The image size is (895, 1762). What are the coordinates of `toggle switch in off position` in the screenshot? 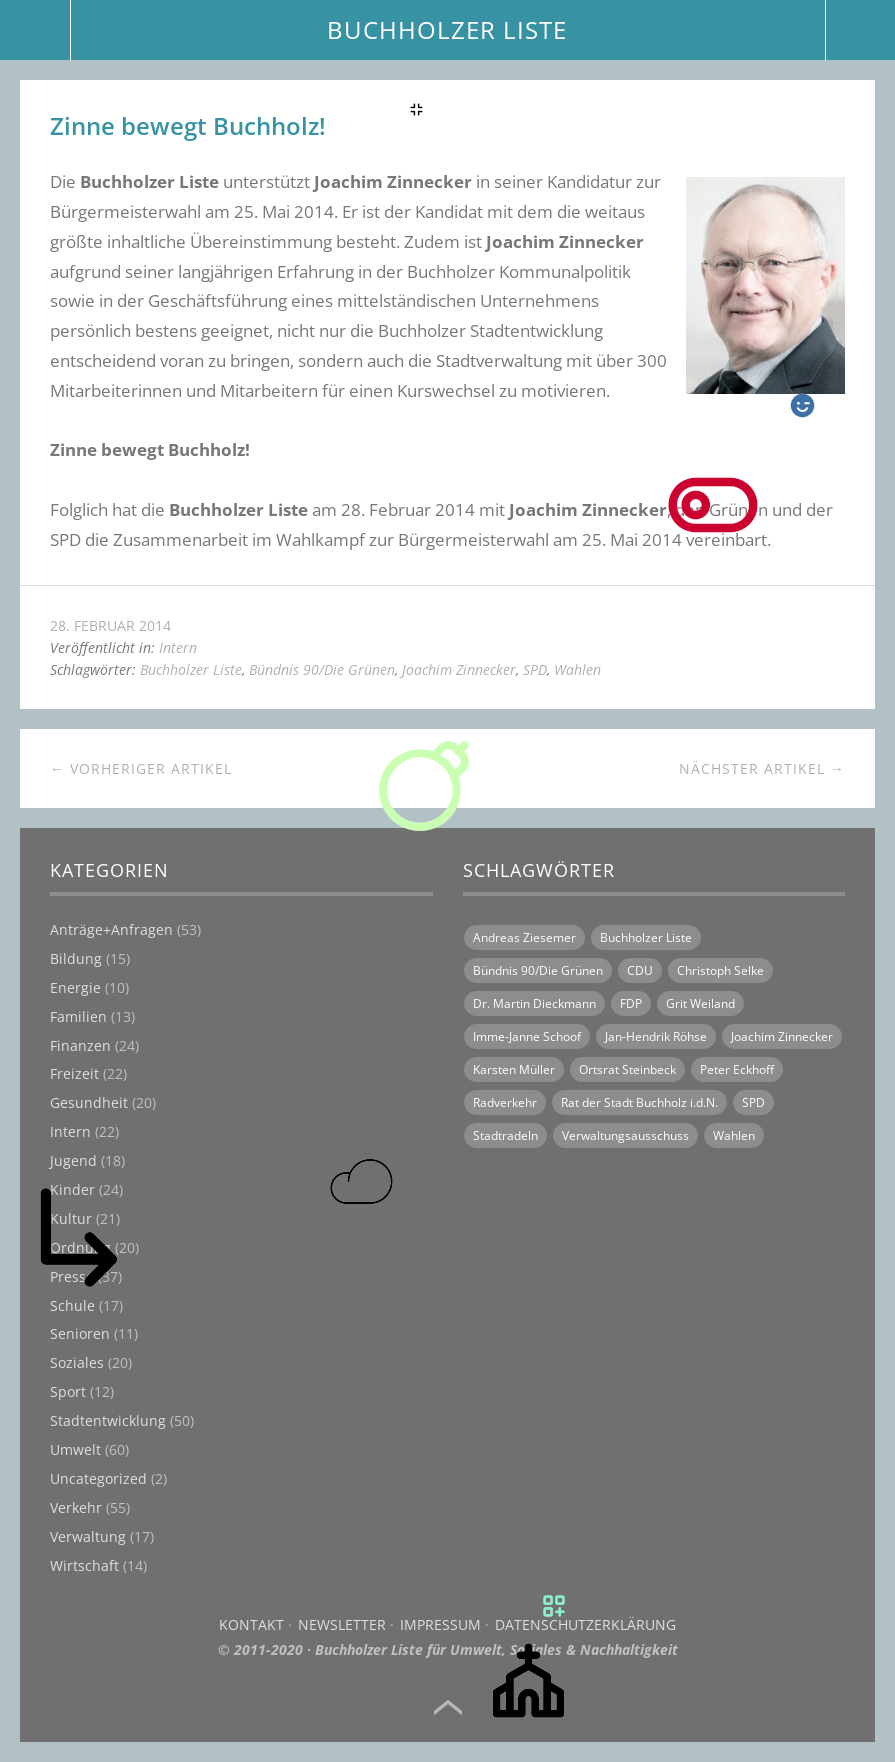 It's located at (713, 505).